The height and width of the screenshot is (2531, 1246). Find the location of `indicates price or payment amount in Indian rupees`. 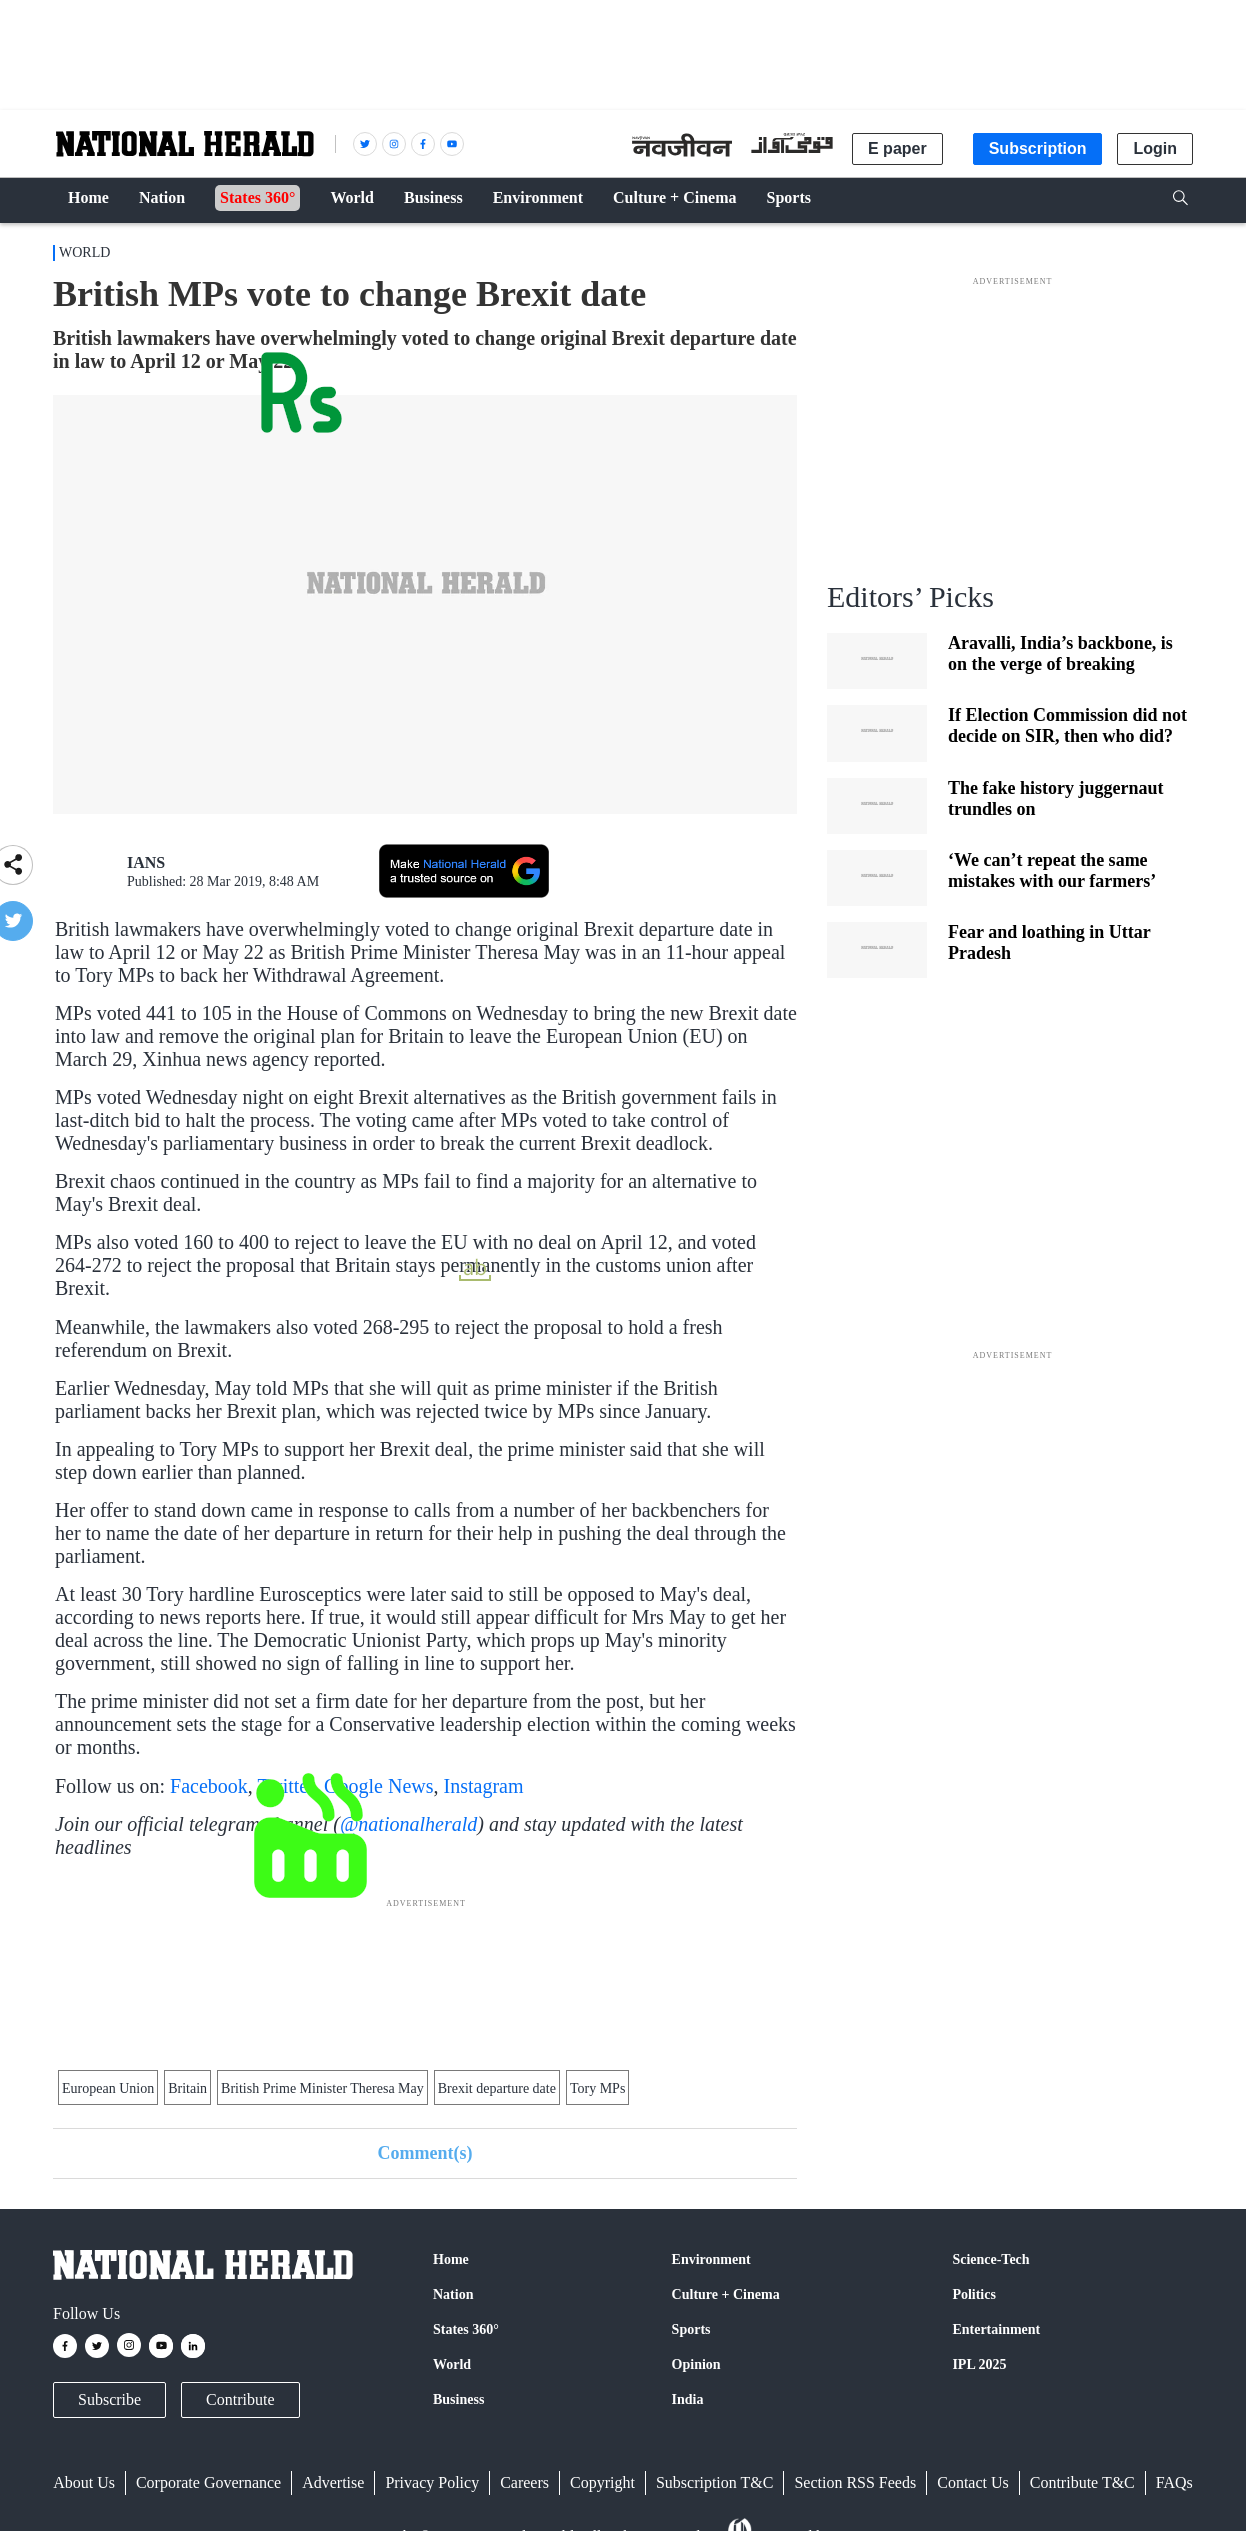

indicates price or payment amount in Indian rupees is located at coordinates (301, 392).